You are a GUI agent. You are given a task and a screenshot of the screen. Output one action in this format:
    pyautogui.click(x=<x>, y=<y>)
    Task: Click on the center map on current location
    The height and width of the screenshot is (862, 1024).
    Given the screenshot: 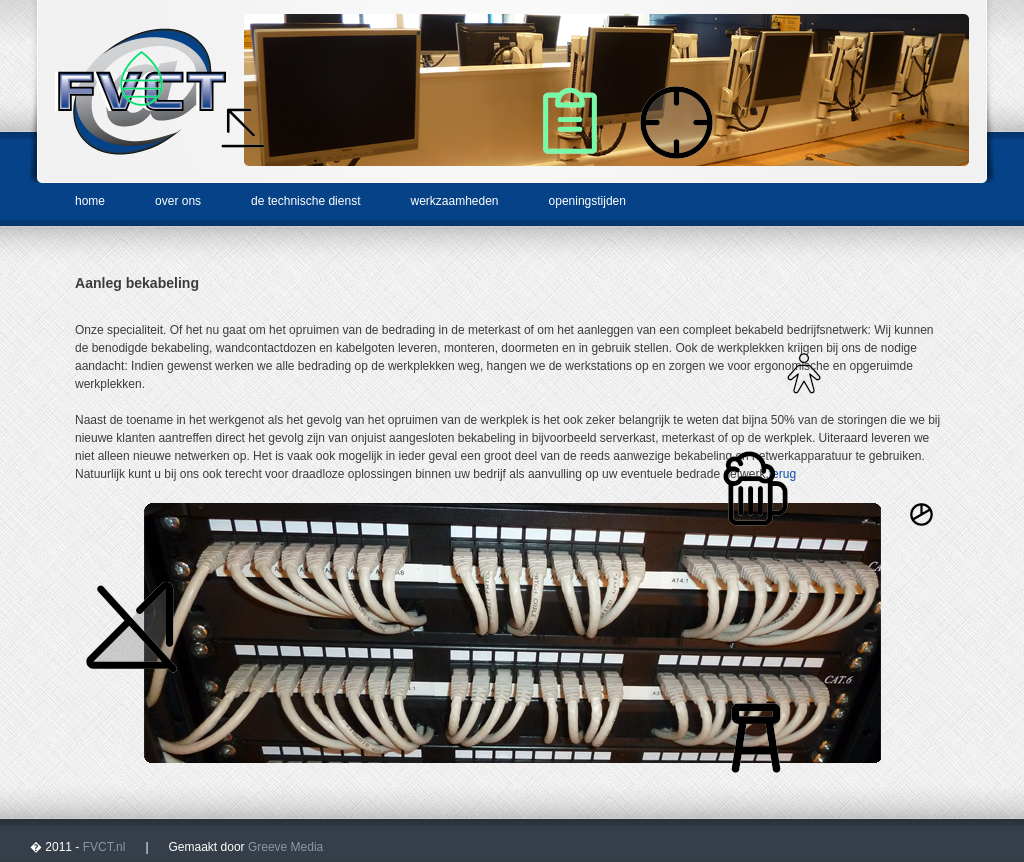 What is the action you would take?
    pyautogui.click(x=676, y=122)
    